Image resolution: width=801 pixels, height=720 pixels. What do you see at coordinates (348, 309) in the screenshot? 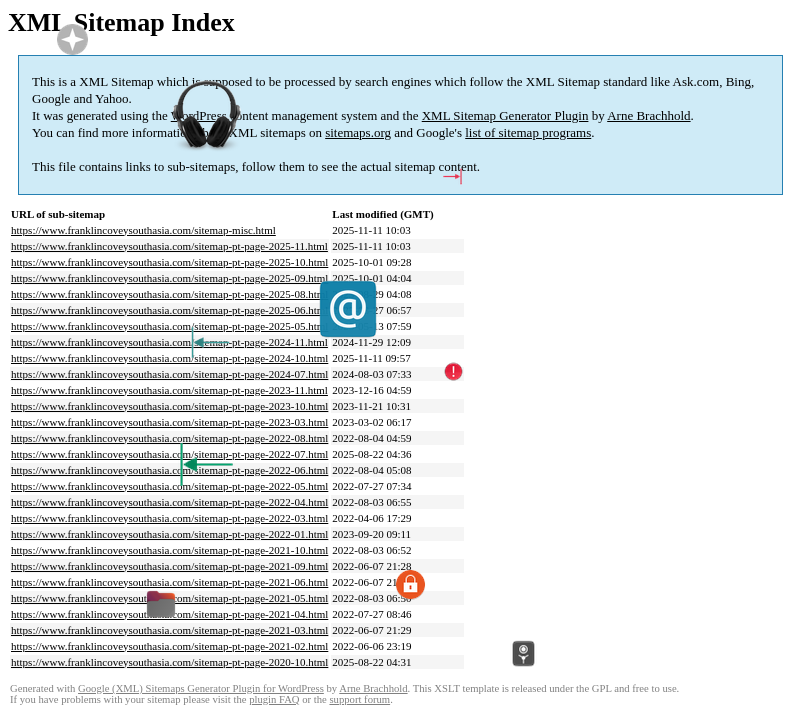
I see `manage online accounts and connected services` at bounding box center [348, 309].